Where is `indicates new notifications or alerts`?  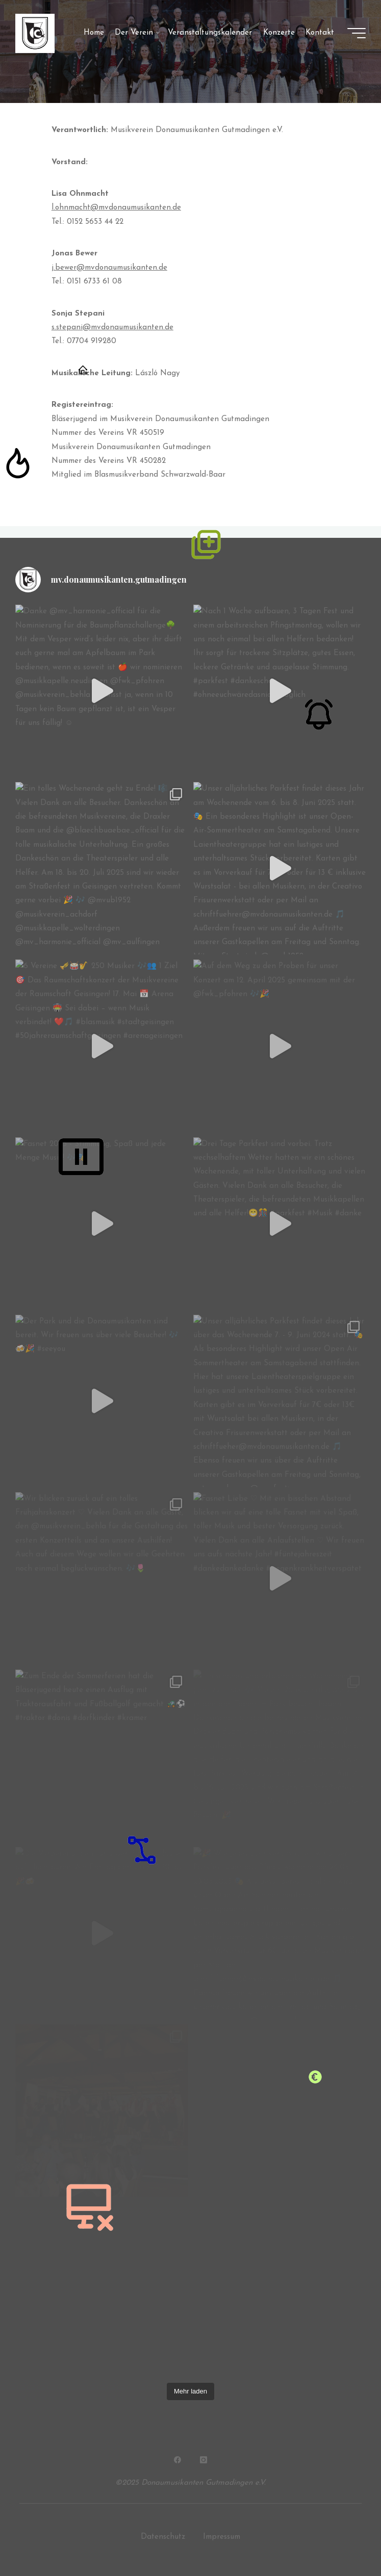 indicates new notifications or alerts is located at coordinates (319, 715).